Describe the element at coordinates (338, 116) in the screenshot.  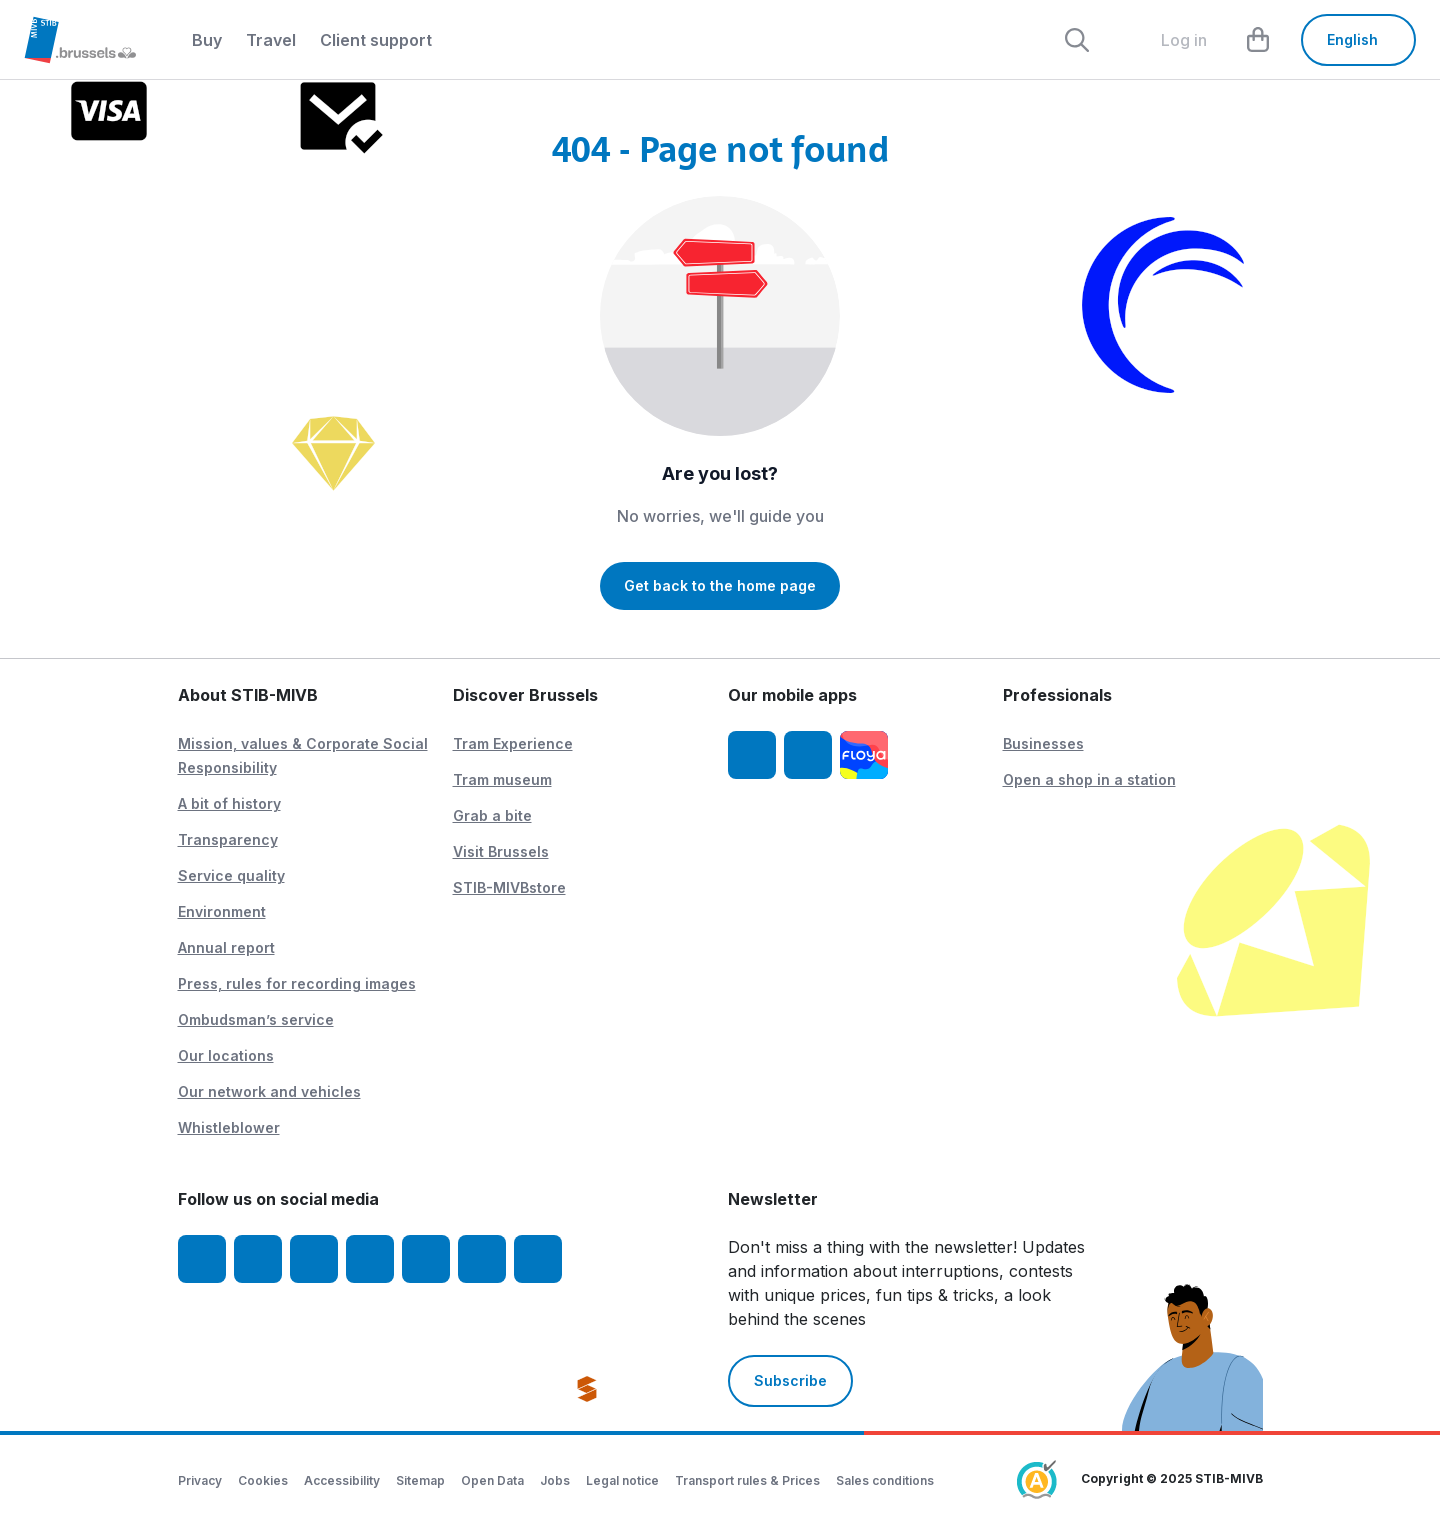
I see `email successfully sent or delivered` at that location.